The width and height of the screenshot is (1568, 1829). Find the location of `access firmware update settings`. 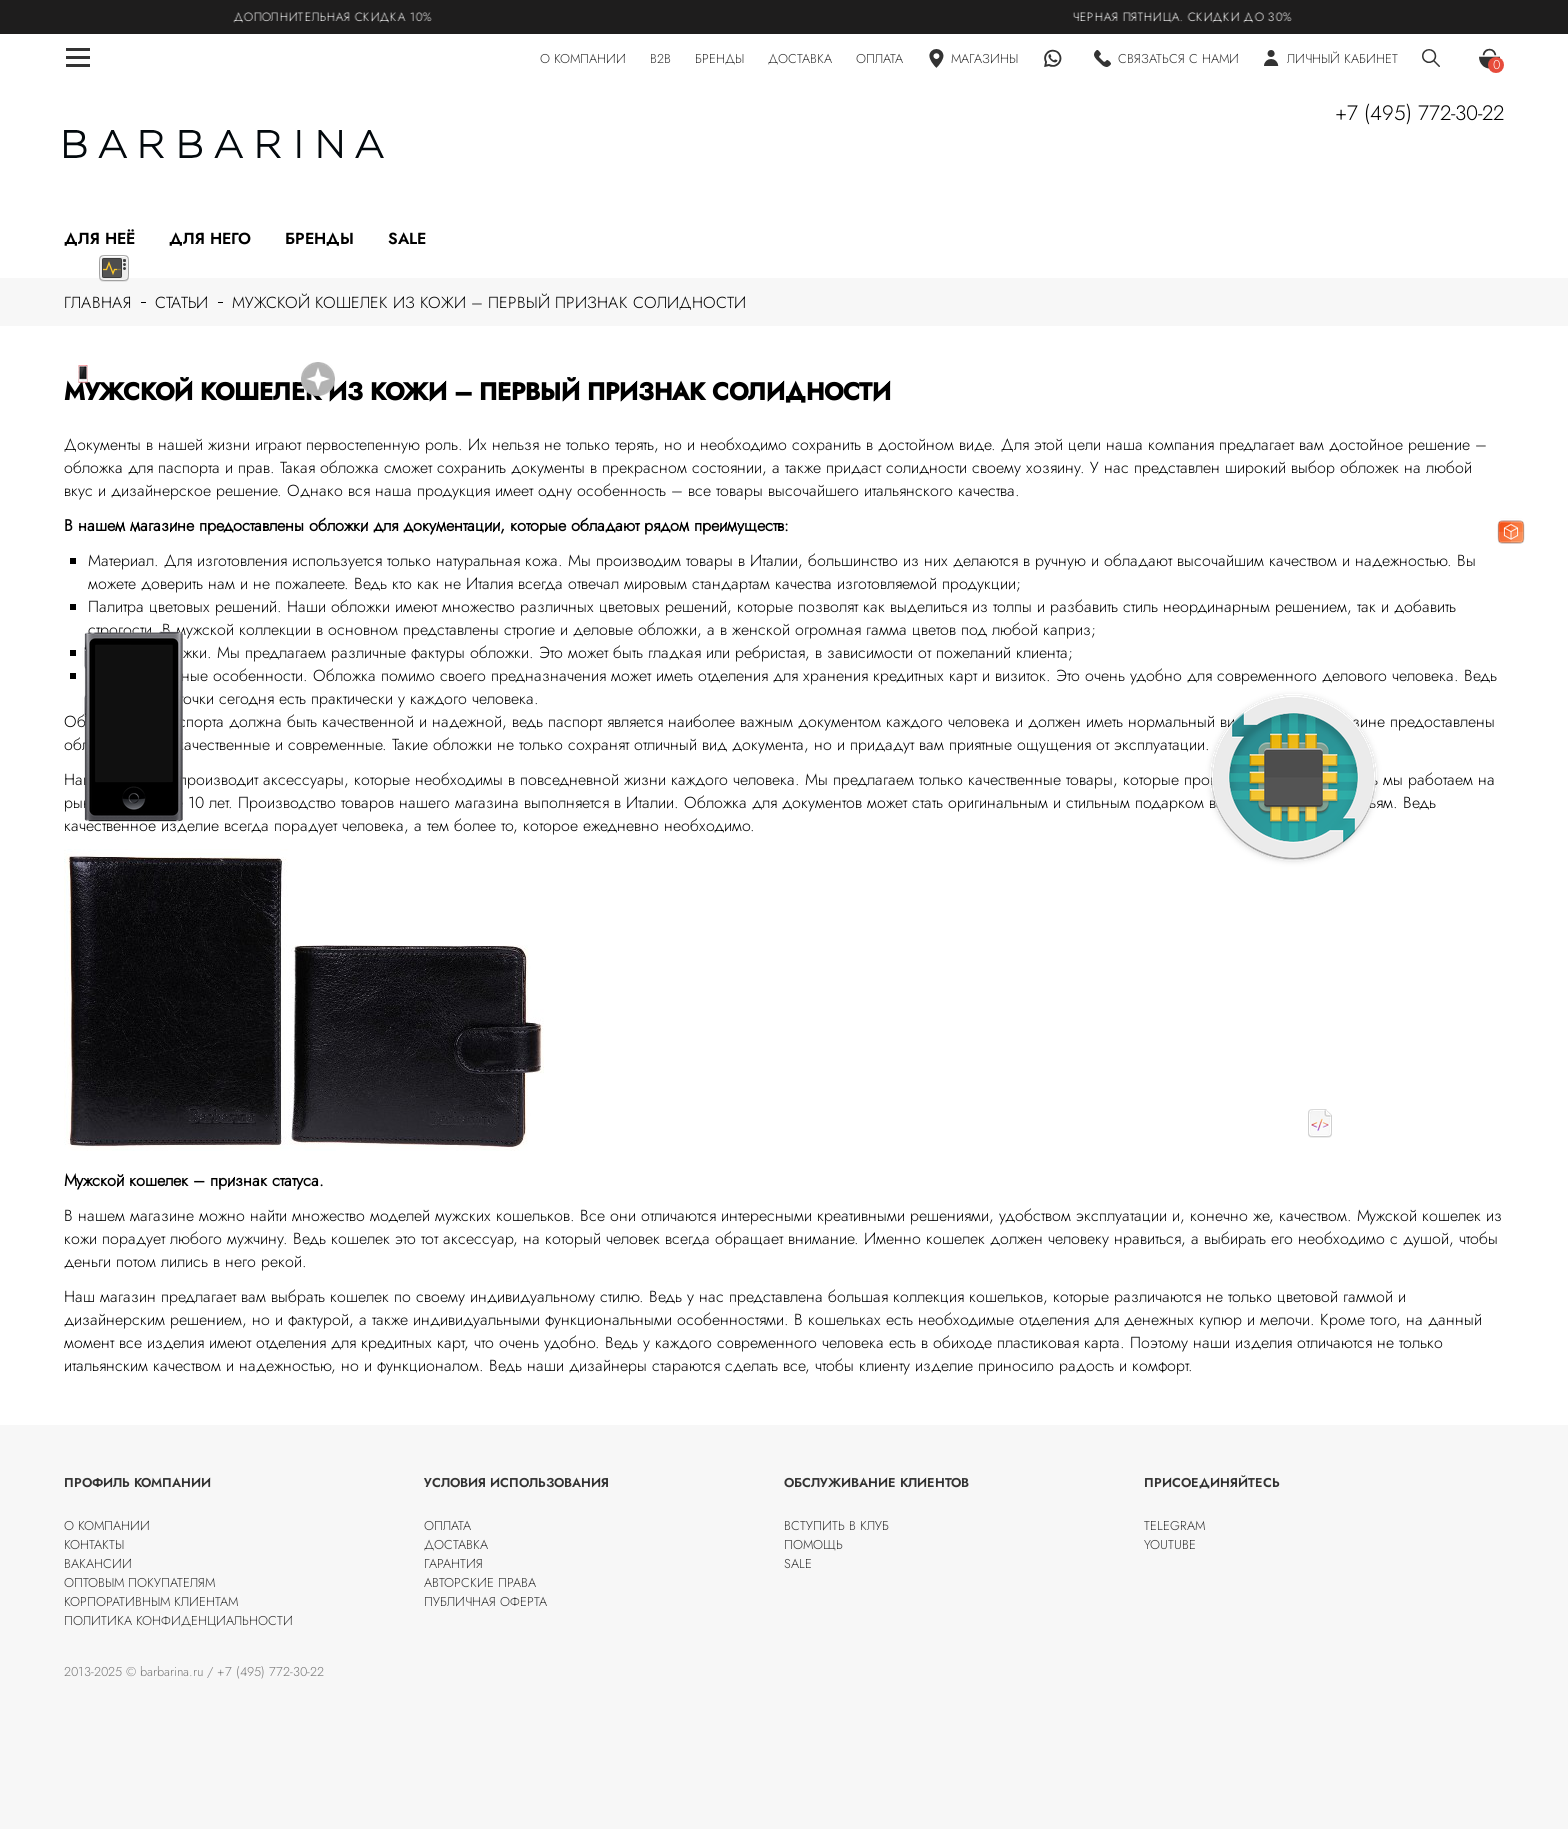

access firmware update settings is located at coordinates (1293, 777).